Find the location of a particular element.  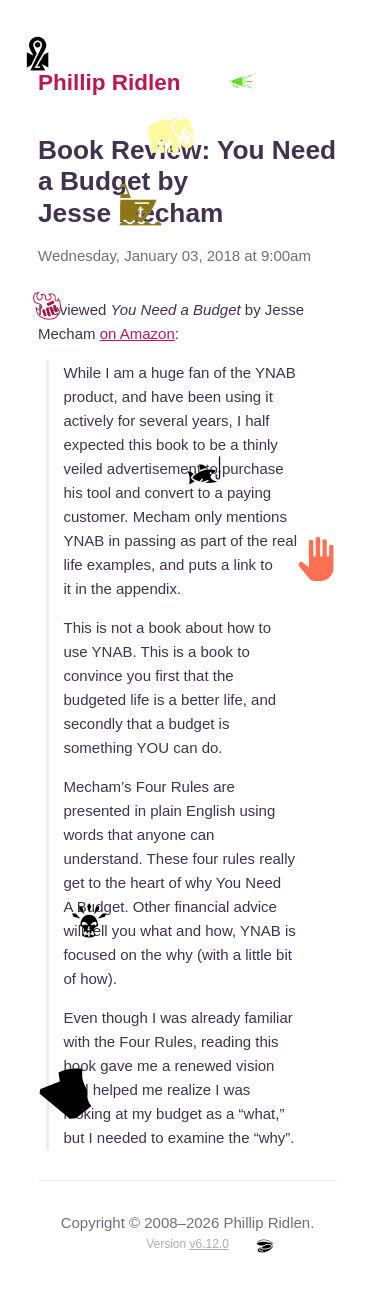

religious or faith-based game element is located at coordinates (37, 53).